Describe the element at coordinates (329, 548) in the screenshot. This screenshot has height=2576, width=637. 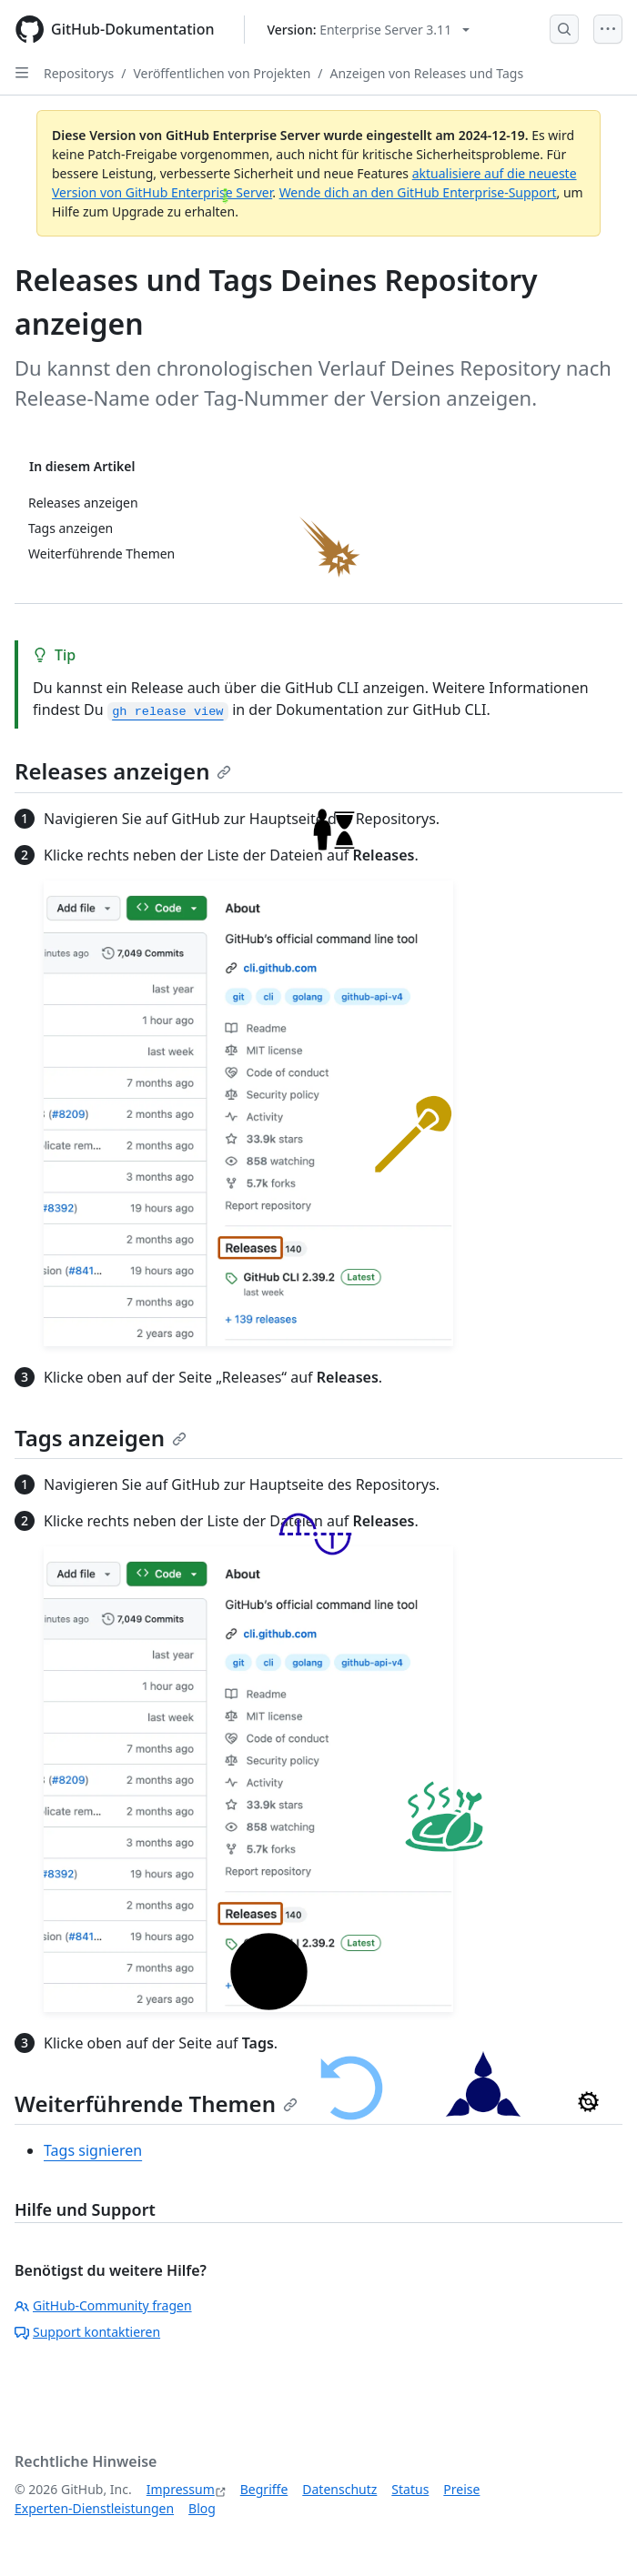
I see `indicates a meteor shower or cosmic event in-game` at that location.